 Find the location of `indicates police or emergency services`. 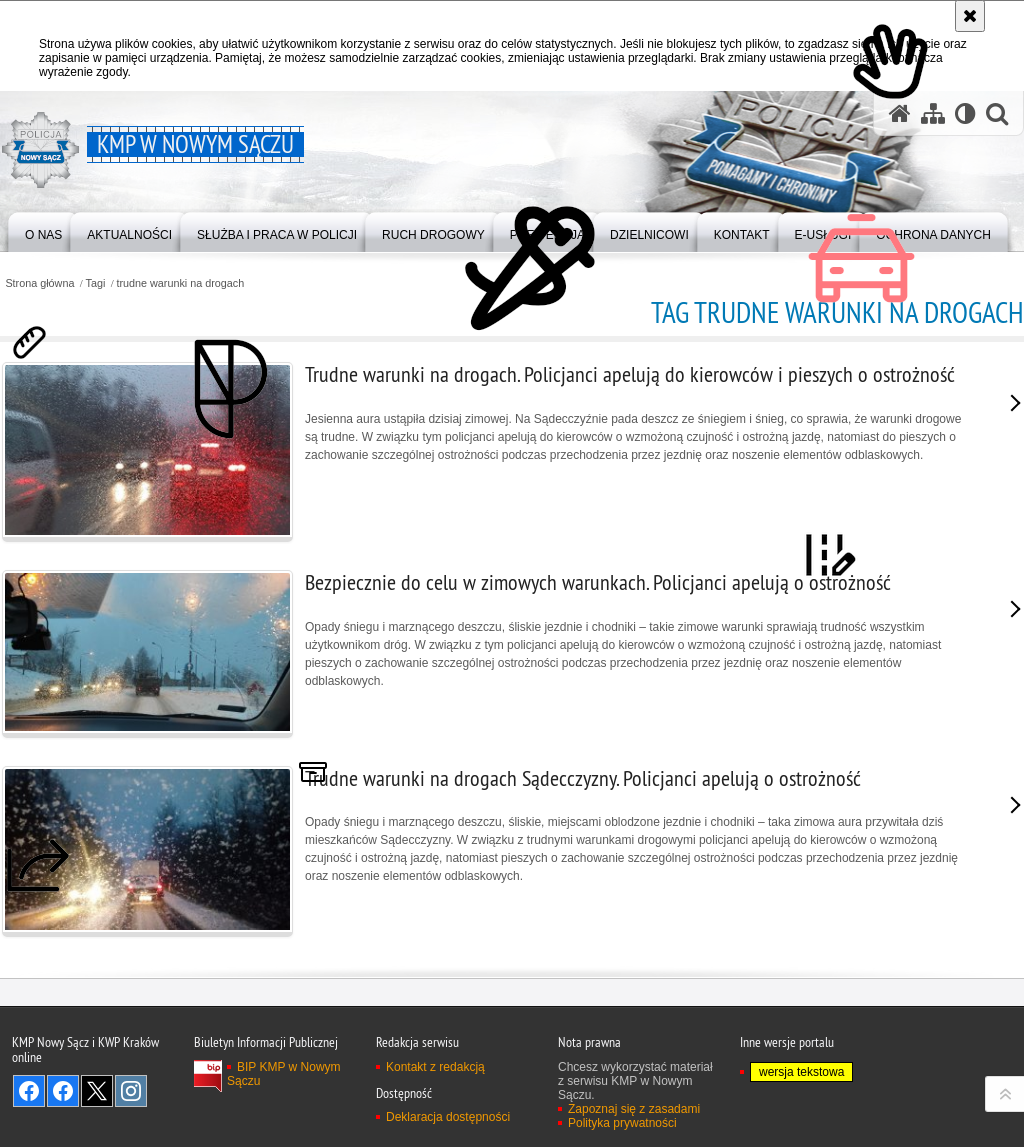

indicates police or emergency services is located at coordinates (861, 263).